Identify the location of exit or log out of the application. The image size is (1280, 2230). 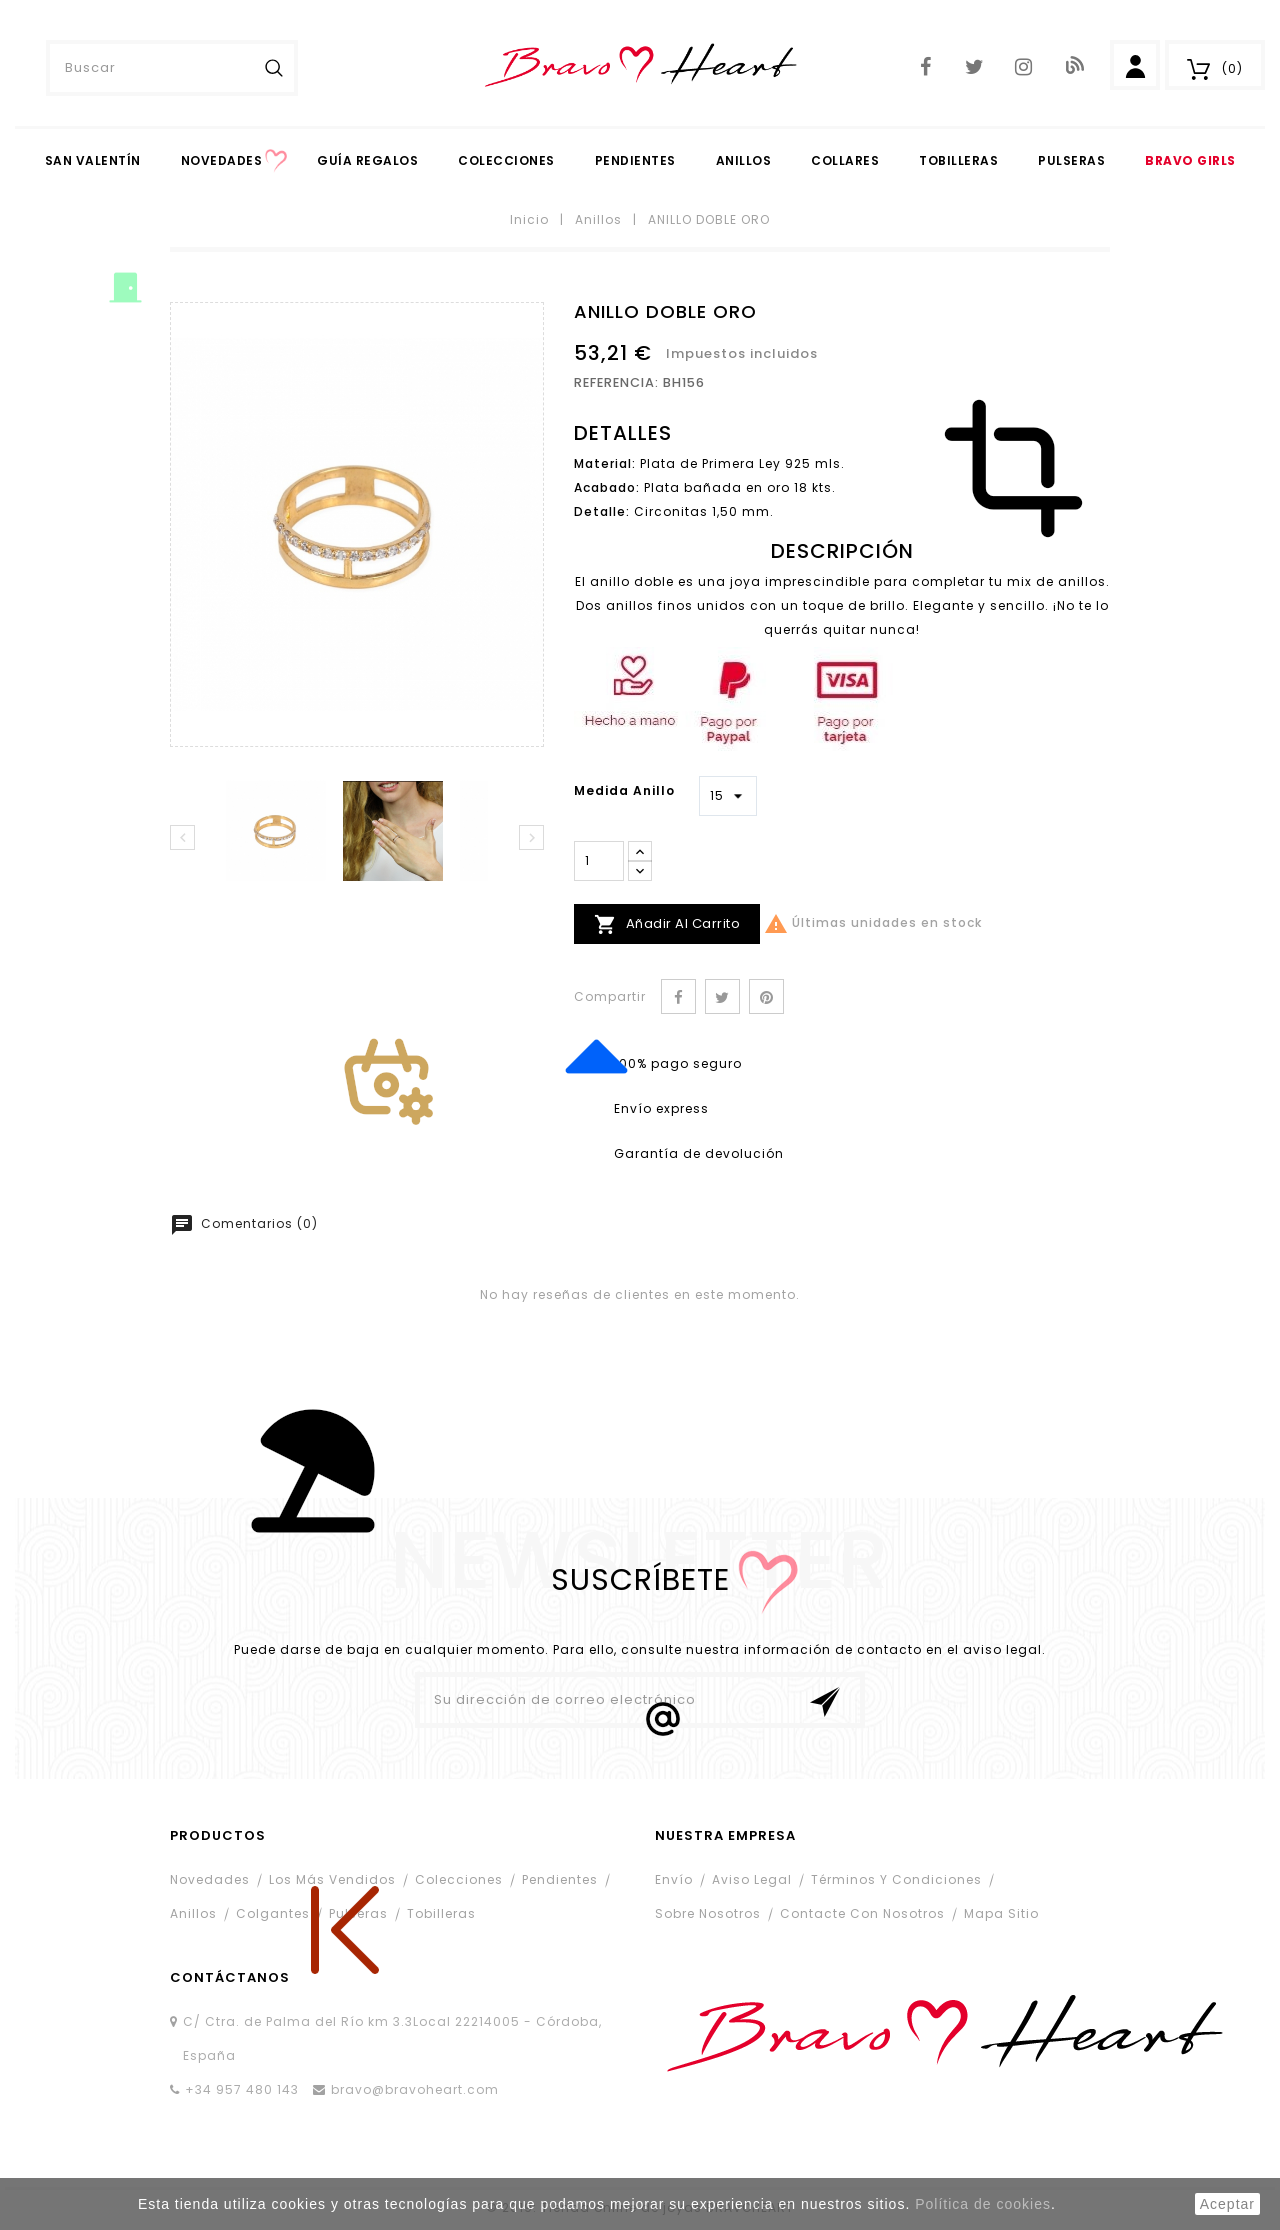
(125, 287).